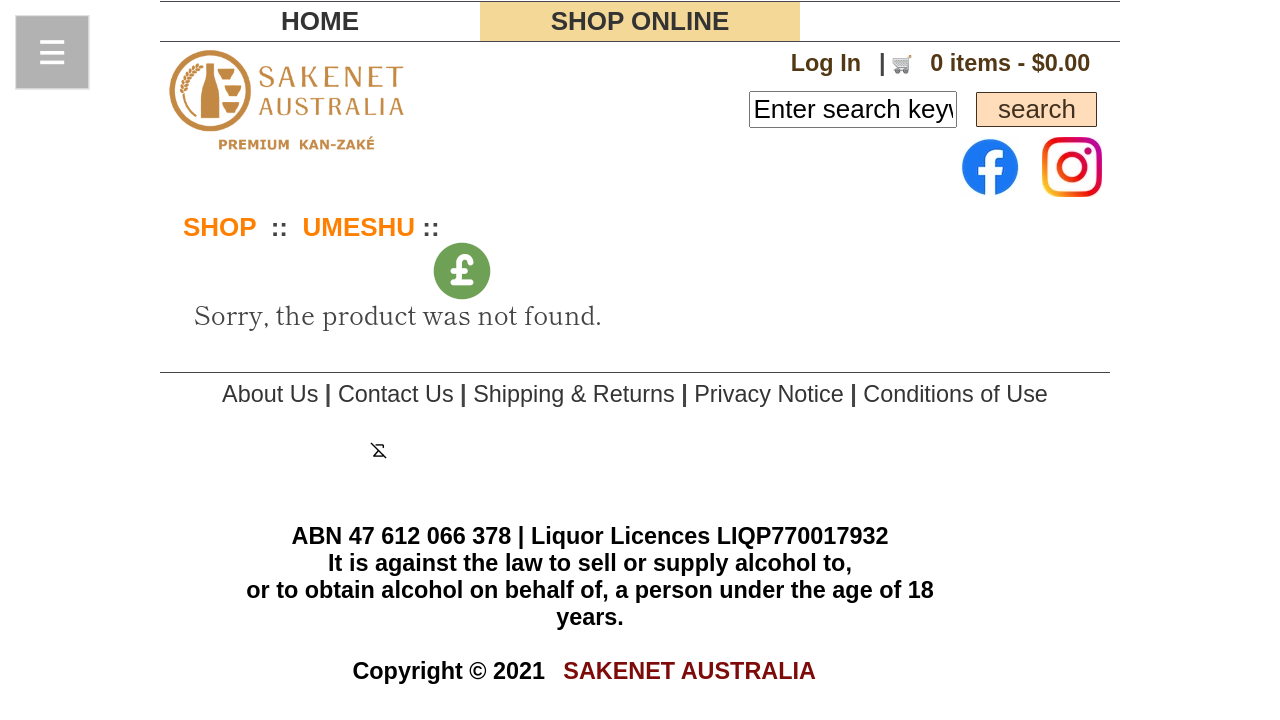 Image resolution: width=1280 pixels, height=720 pixels. What do you see at coordinates (378, 450) in the screenshot?
I see `disable automatic sum calculation` at bounding box center [378, 450].